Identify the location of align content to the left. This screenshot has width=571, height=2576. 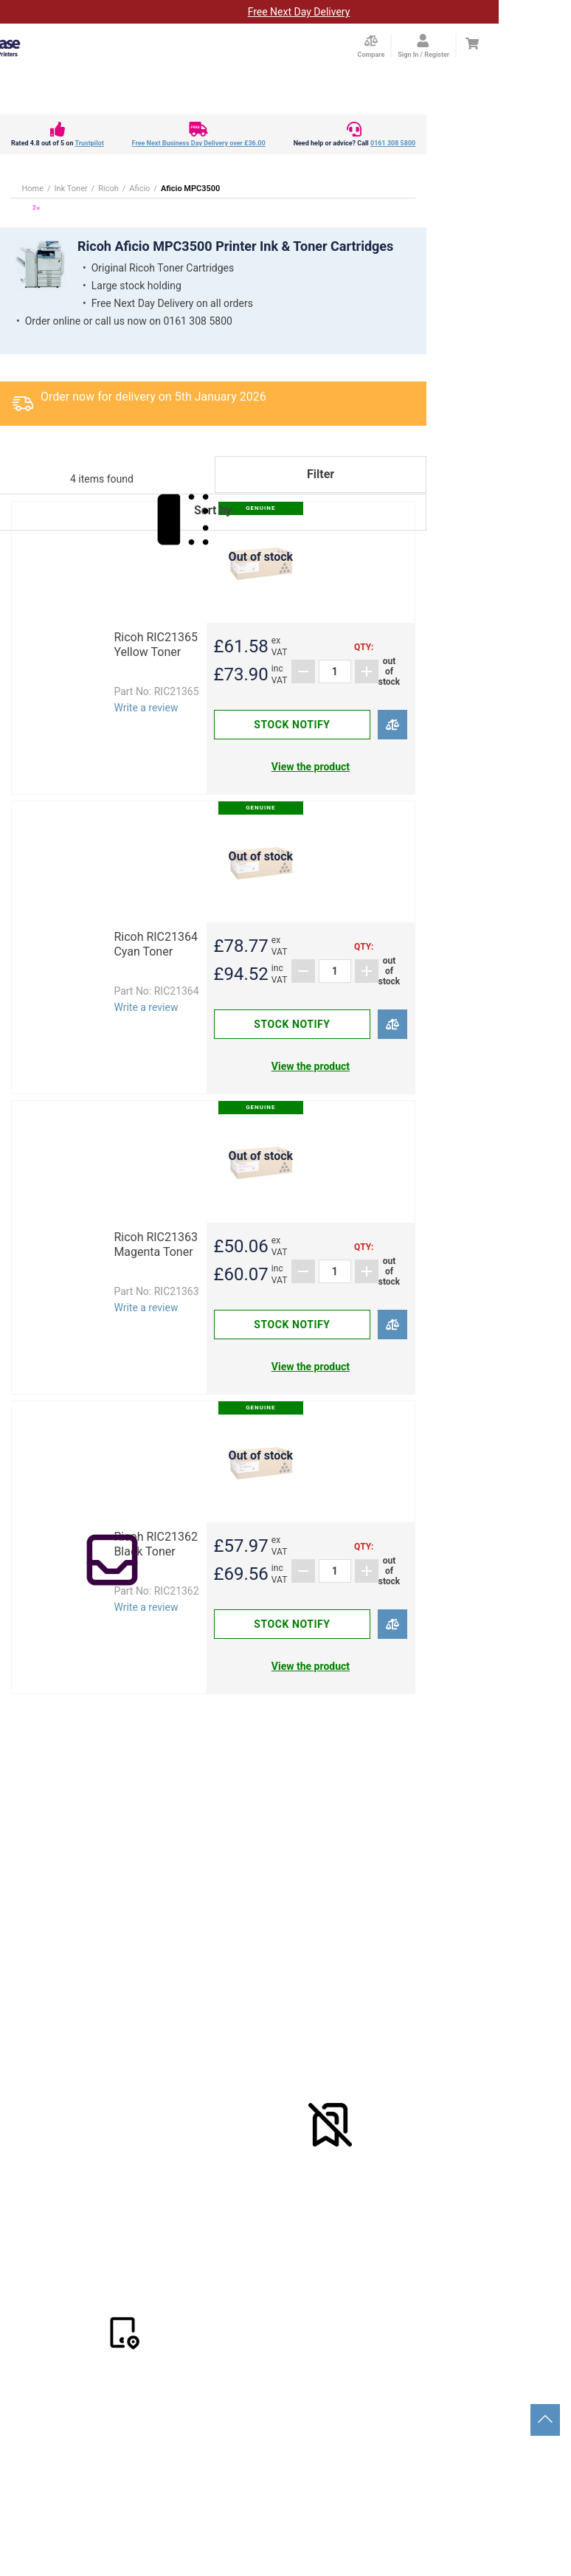
(183, 519).